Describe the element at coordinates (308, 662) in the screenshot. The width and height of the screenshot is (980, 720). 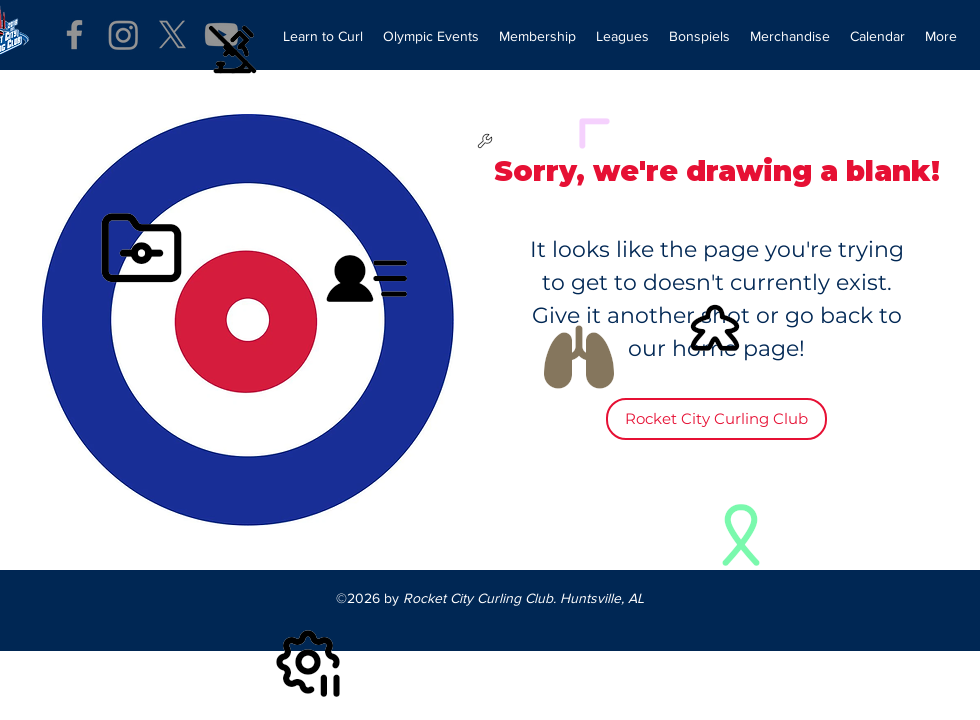
I see `pause settings synchronization` at that location.